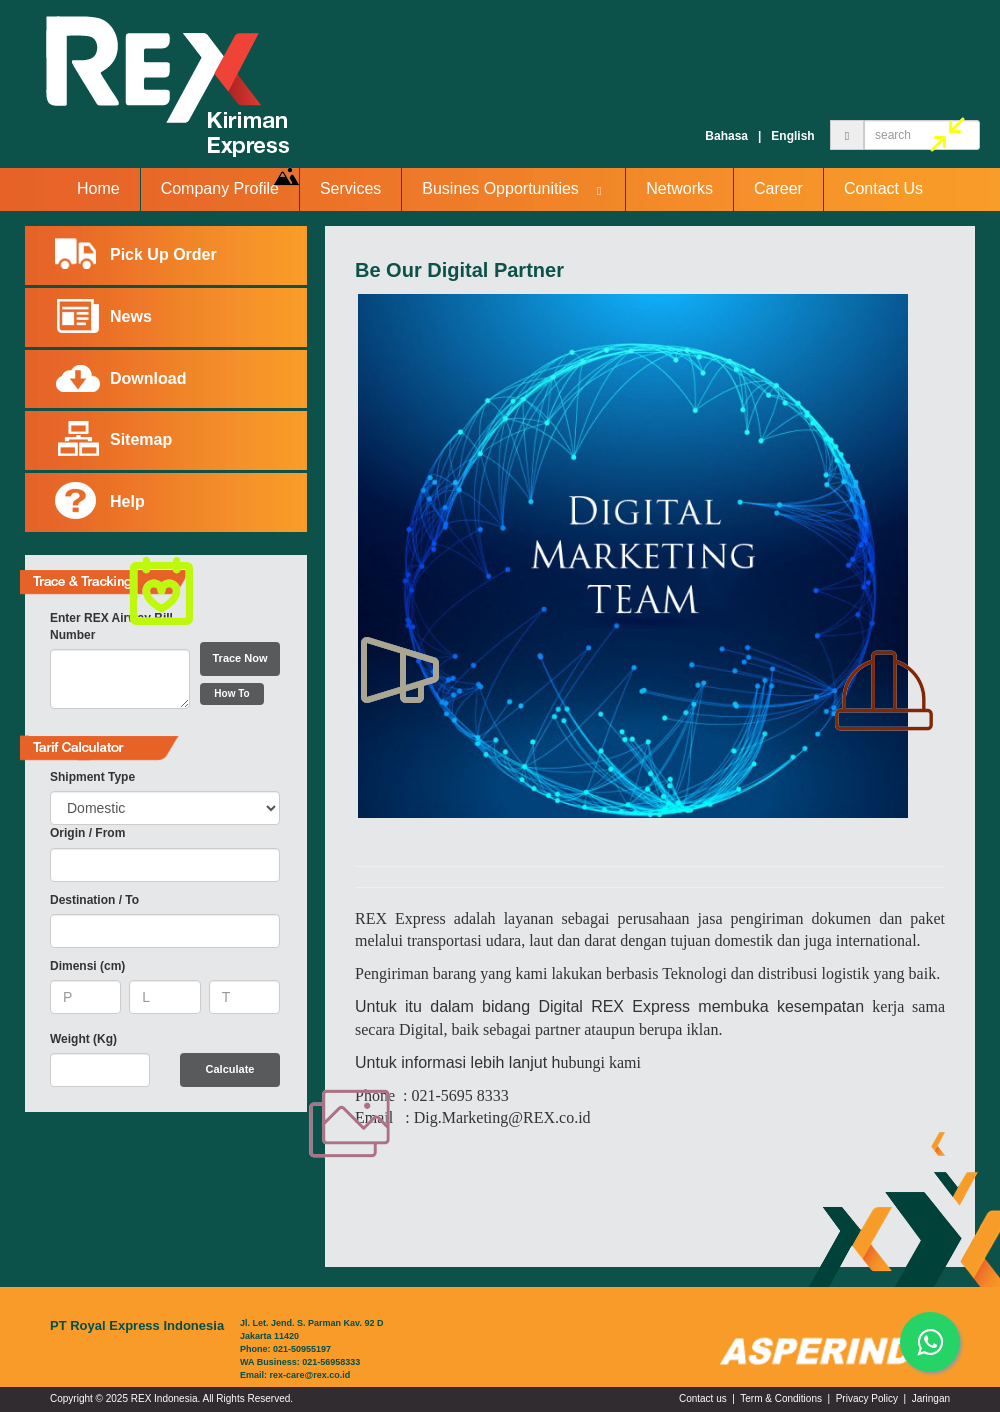 Image resolution: width=1000 pixels, height=1412 pixels. Describe the element at coordinates (884, 696) in the screenshot. I see `access construction or safety settings` at that location.